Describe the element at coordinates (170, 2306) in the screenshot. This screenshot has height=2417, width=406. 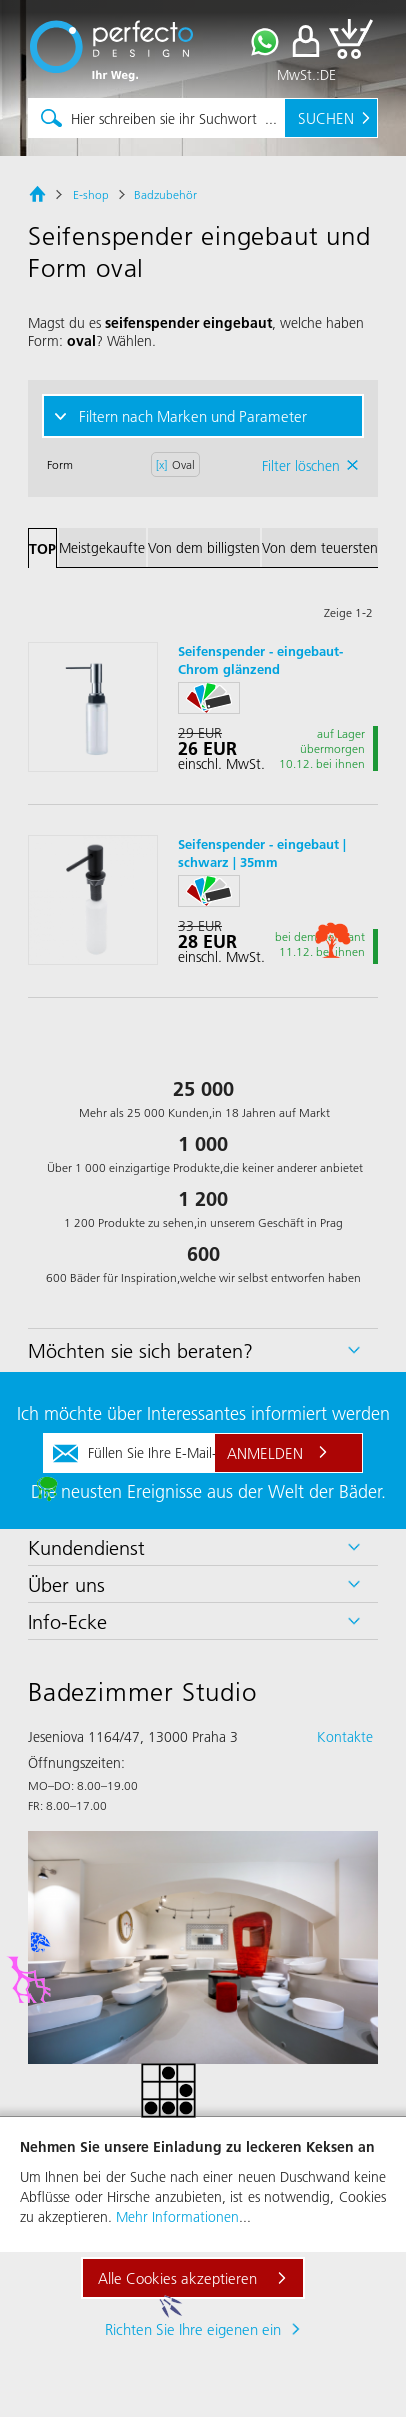
I see `access kitchen tools or cutlery options` at that location.